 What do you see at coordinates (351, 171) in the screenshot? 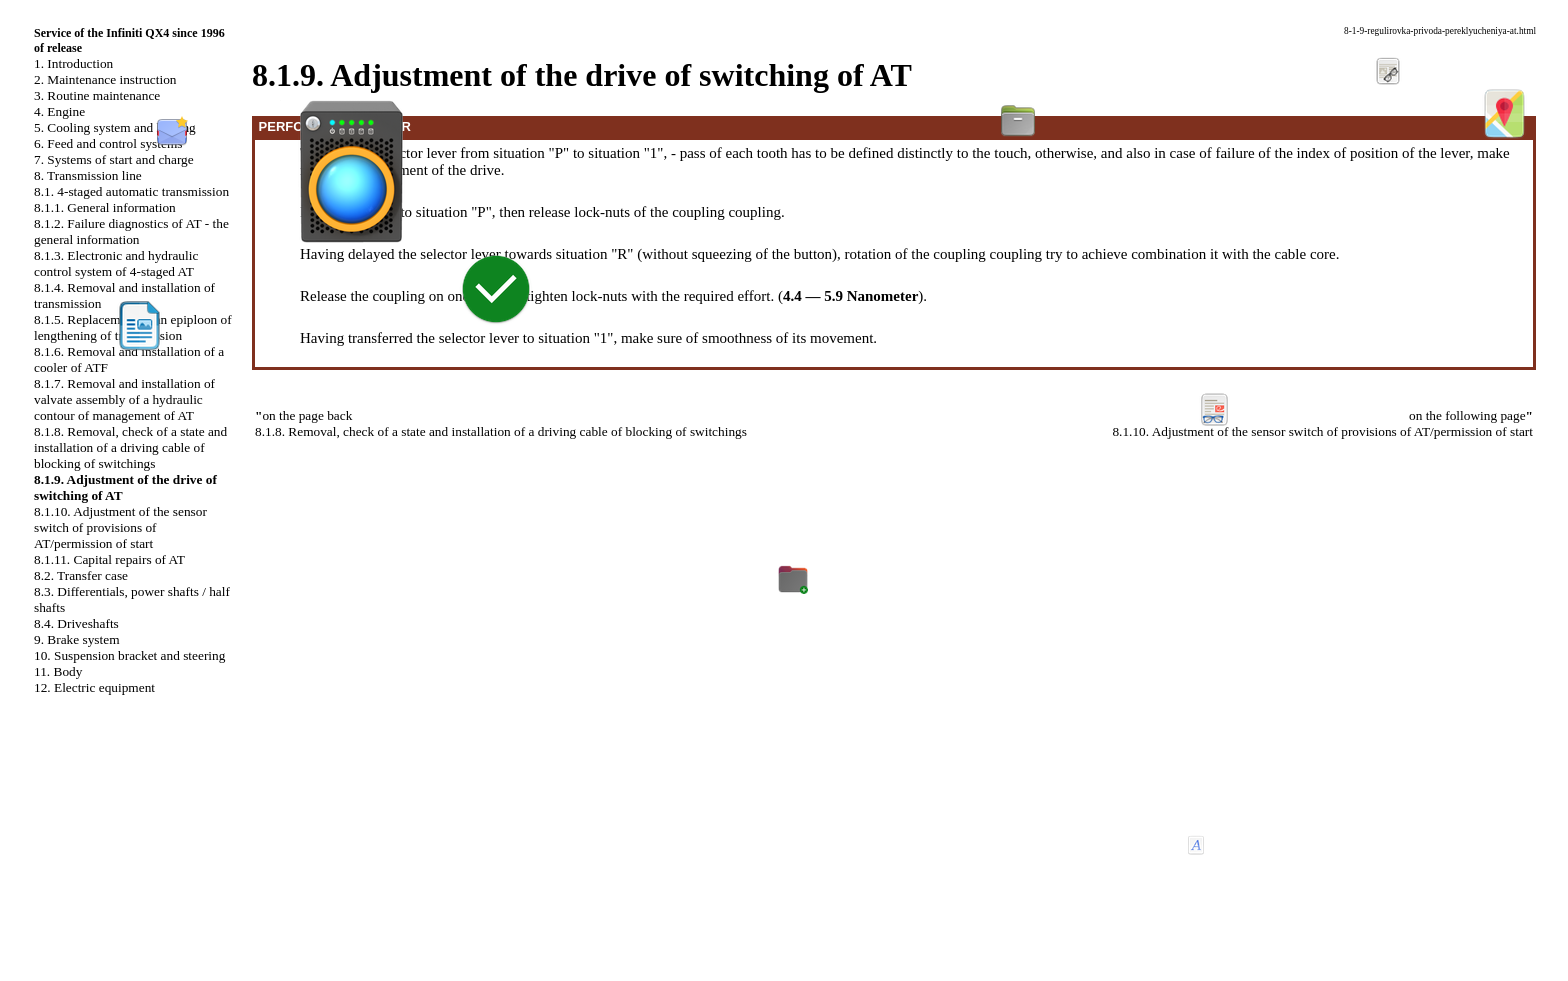
I see `indicates a non-RAID storage device or single drive` at bounding box center [351, 171].